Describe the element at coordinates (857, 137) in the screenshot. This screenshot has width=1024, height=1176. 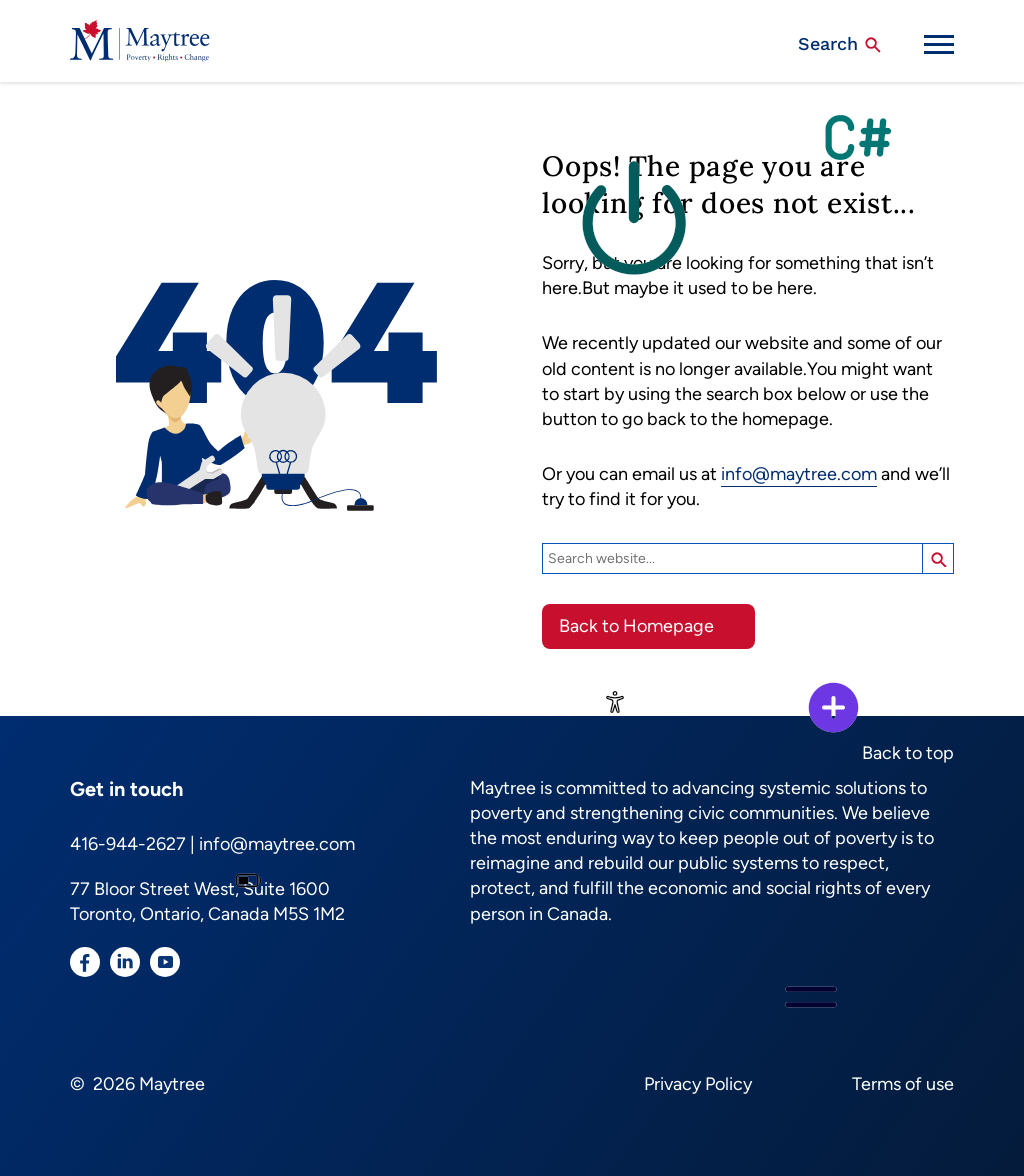
I see `indicates c# programming language` at that location.